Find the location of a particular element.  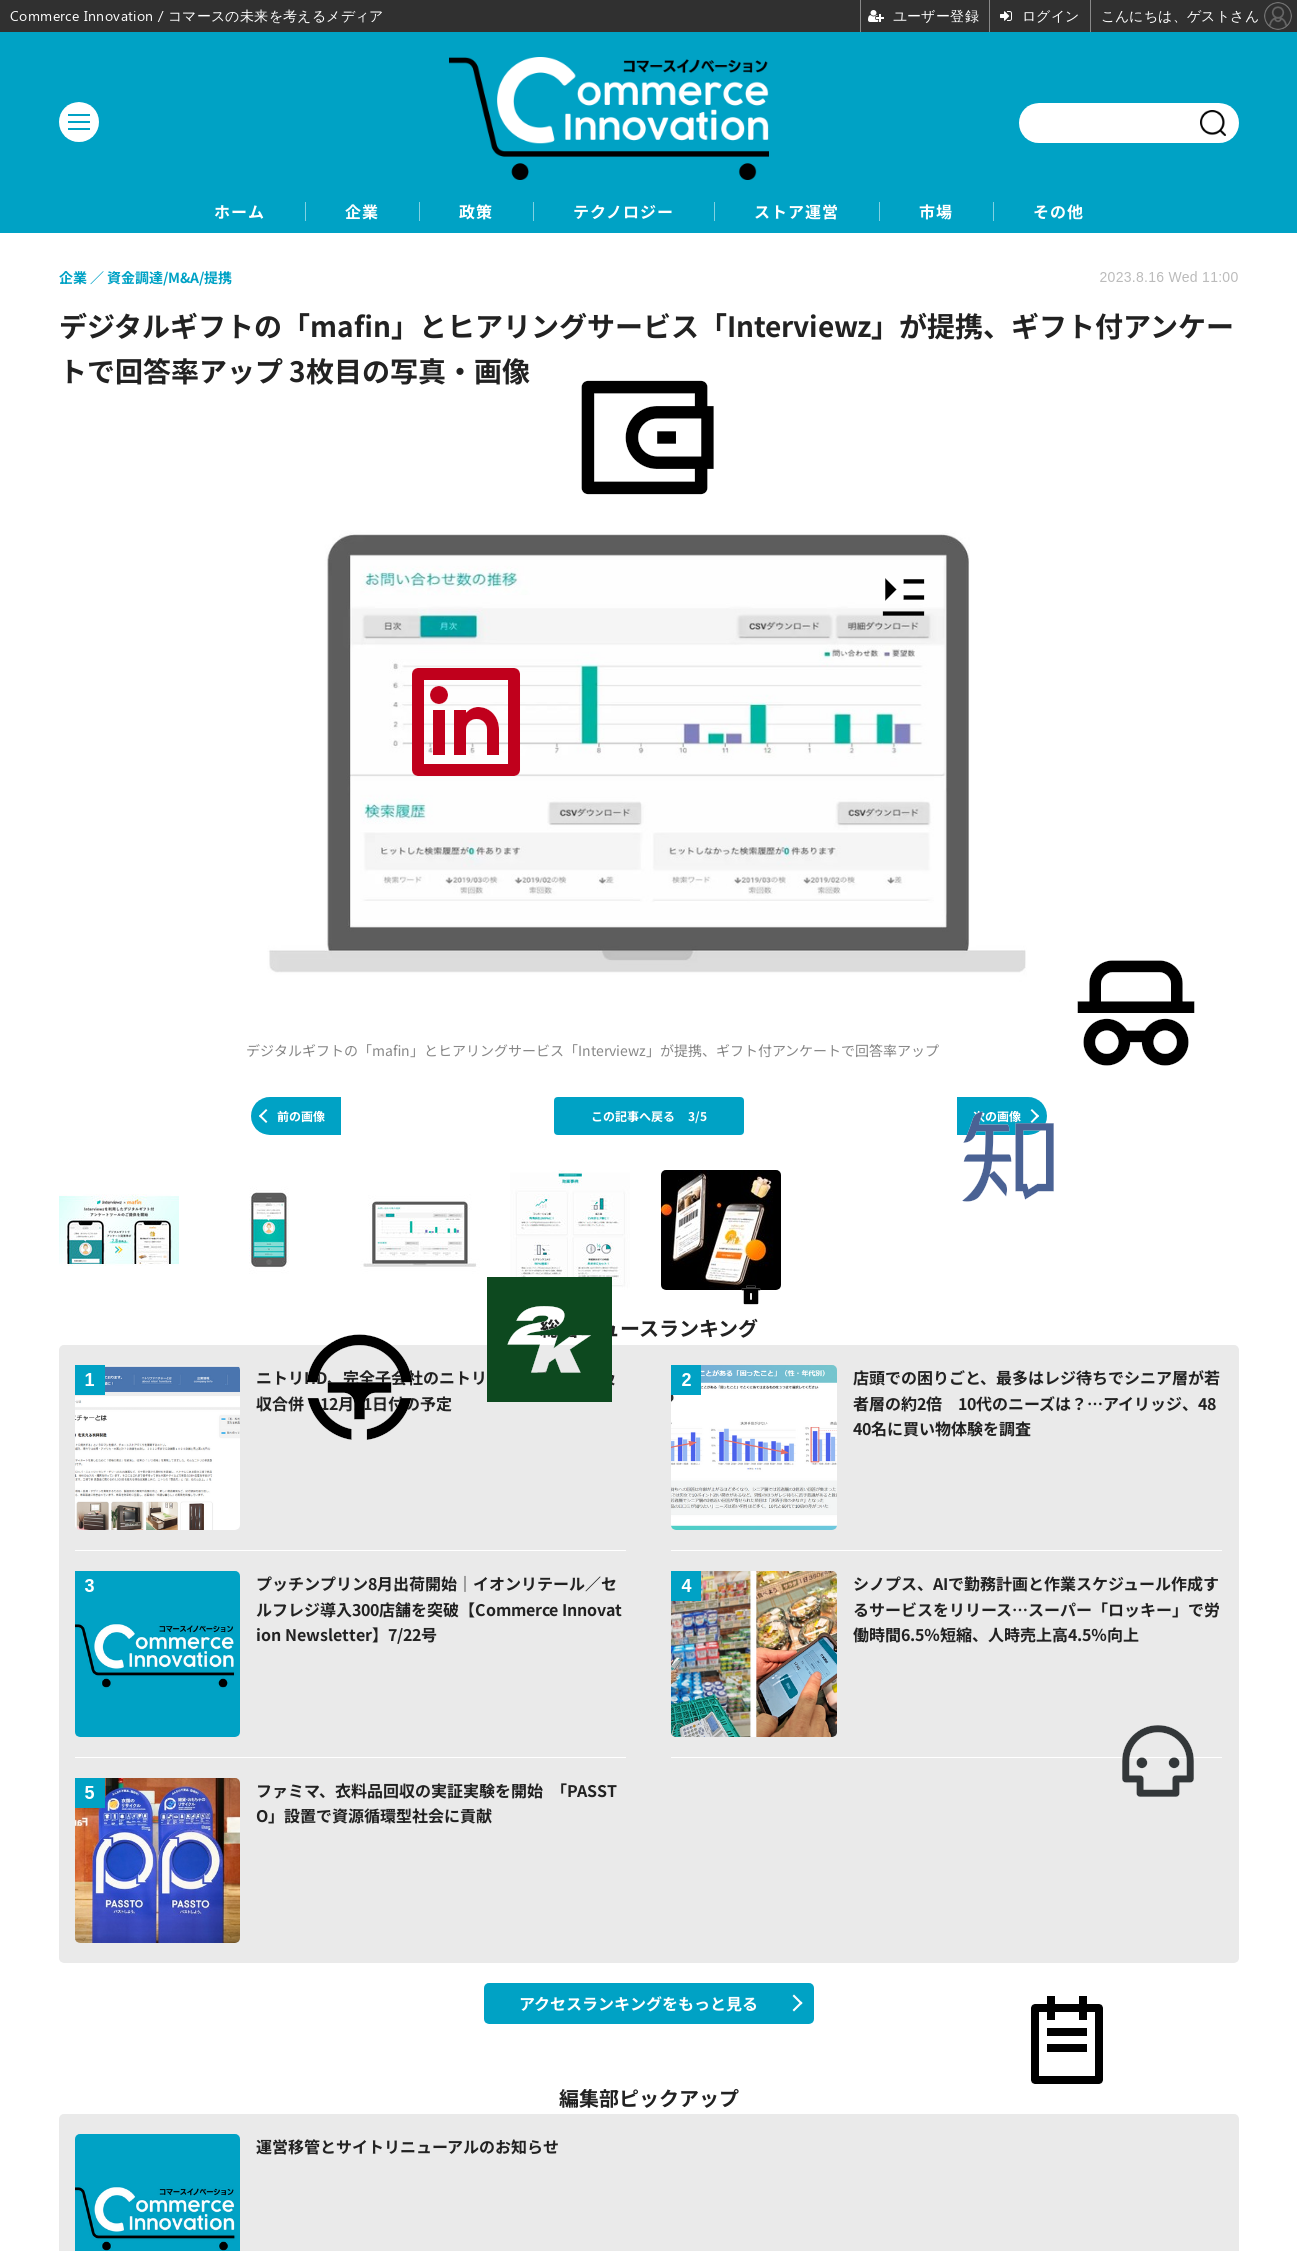

open zhihu app is located at coordinates (1008, 1156).